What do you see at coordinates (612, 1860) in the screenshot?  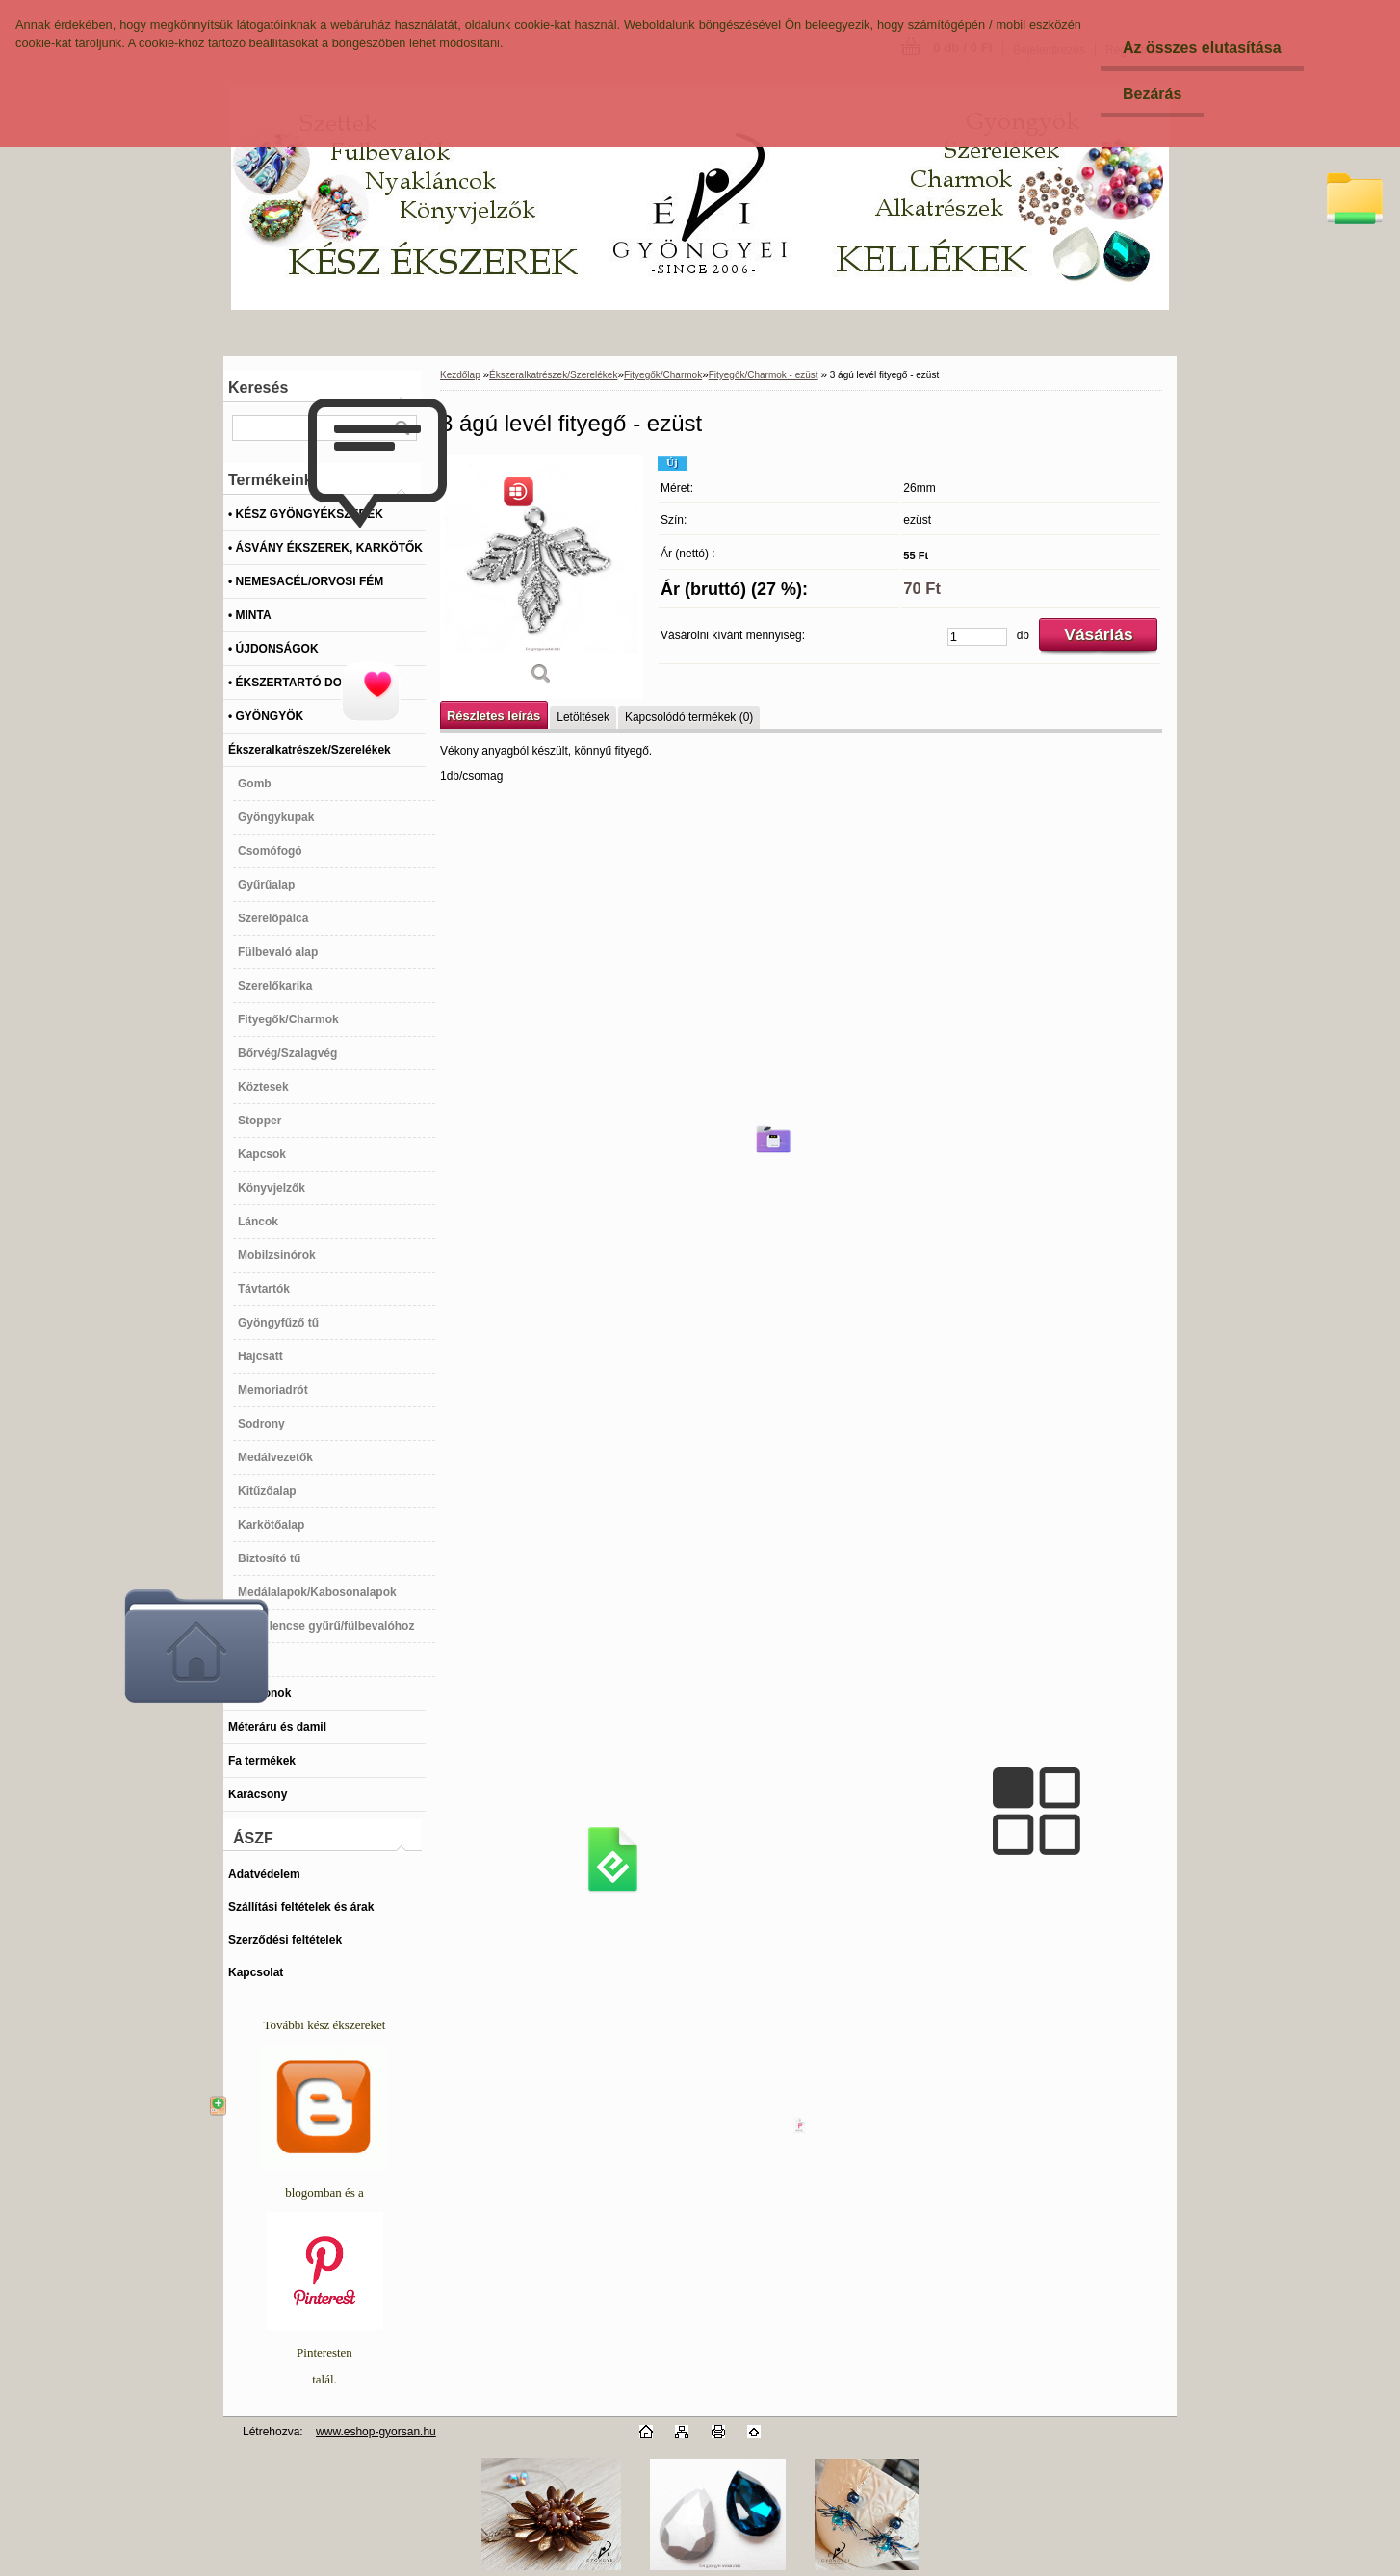 I see `an epub ebook file` at bounding box center [612, 1860].